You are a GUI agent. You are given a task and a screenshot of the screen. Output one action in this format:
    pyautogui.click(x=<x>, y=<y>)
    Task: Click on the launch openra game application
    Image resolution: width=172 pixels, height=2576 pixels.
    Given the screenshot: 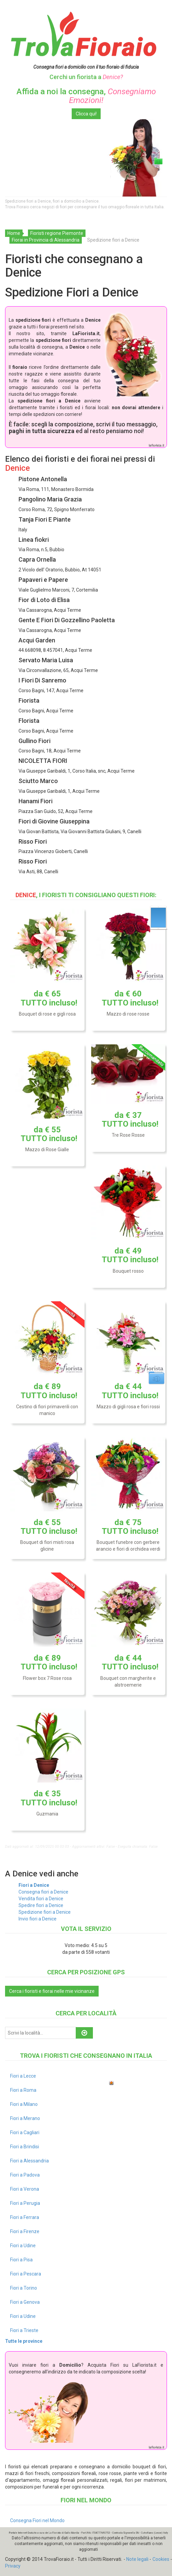 What is the action you would take?
    pyautogui.click(x=111, y=2083)
    